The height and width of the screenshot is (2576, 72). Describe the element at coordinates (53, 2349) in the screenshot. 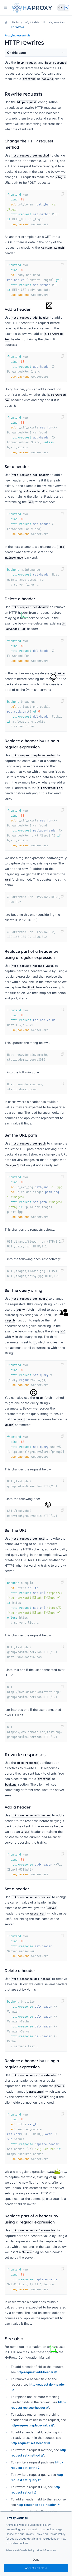

I see `measure or adjust angle in a design tool` at that location.